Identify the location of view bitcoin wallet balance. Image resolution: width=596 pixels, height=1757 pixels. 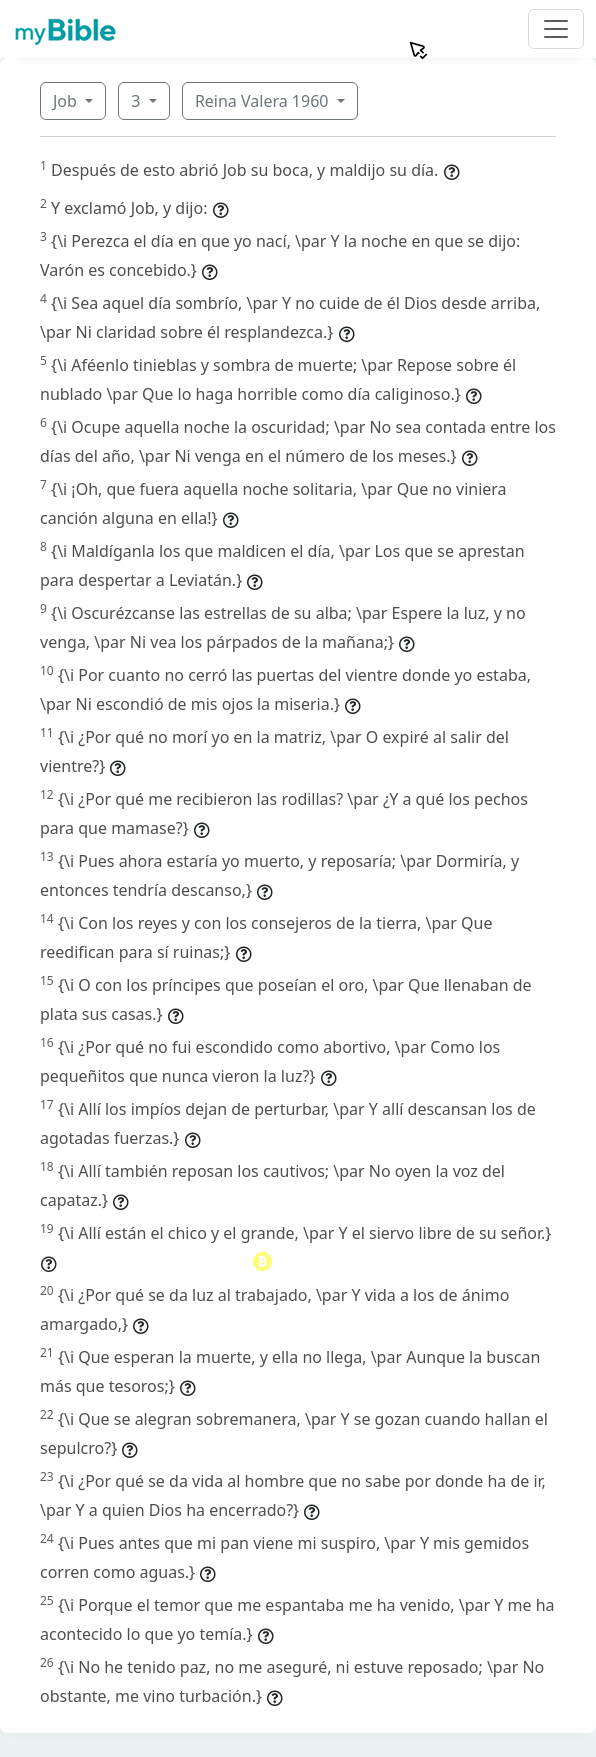
(262, 1261).